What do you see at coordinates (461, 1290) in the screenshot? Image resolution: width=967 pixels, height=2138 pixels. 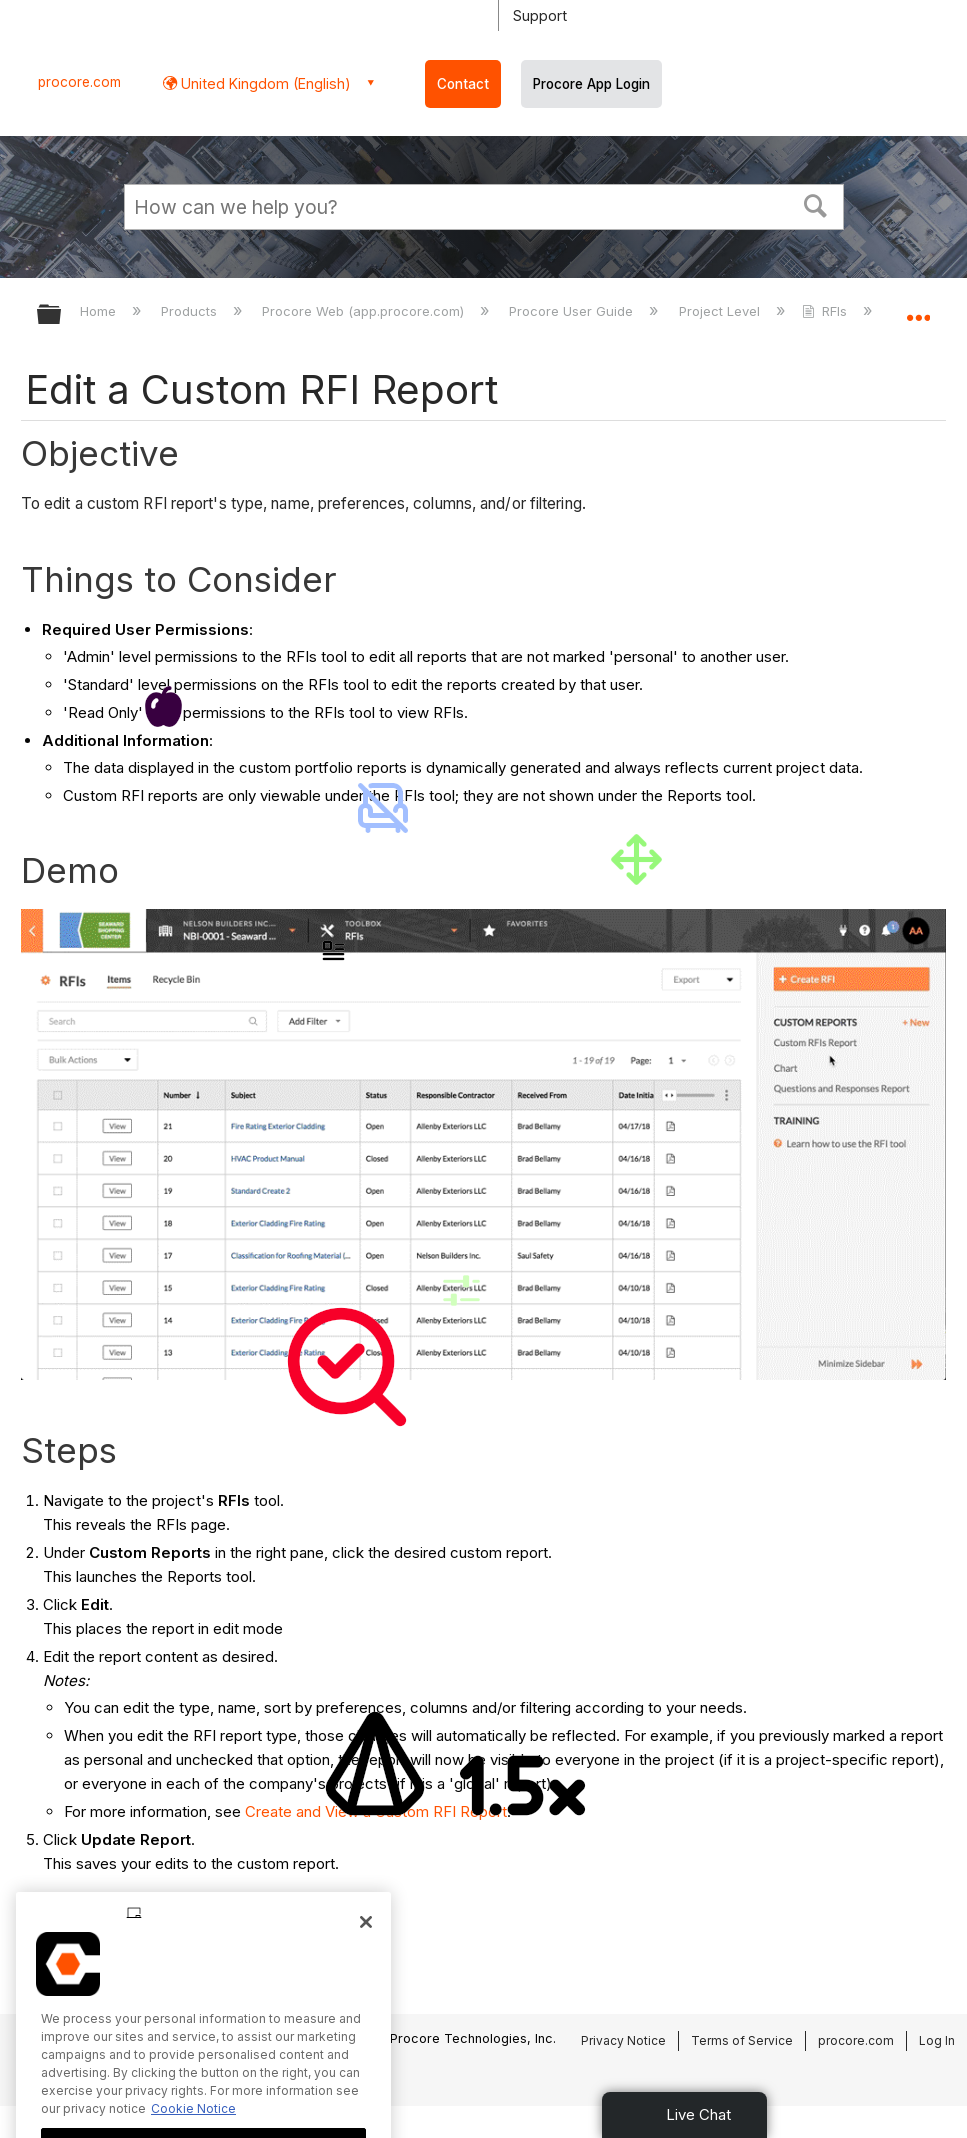 I see `adjust settings or preferences` at bounding box center [461, 1290].